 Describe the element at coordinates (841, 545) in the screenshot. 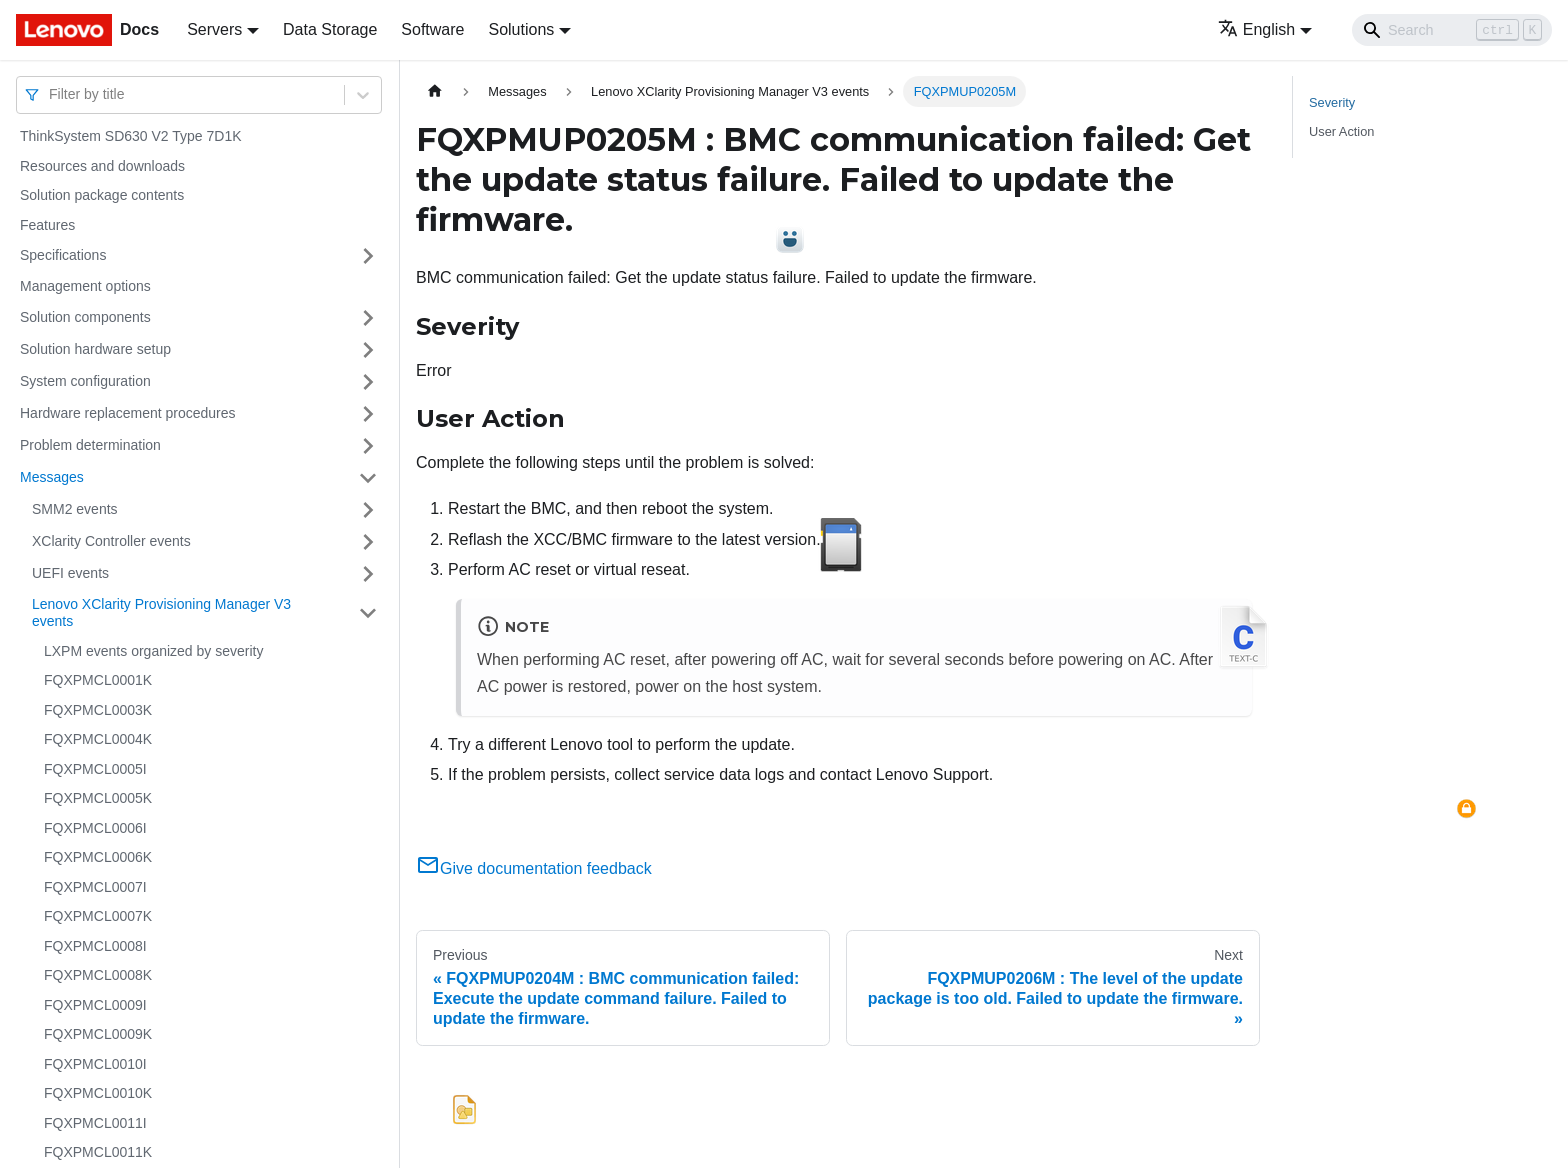

I see `access SD card or memory card storage` at that location.